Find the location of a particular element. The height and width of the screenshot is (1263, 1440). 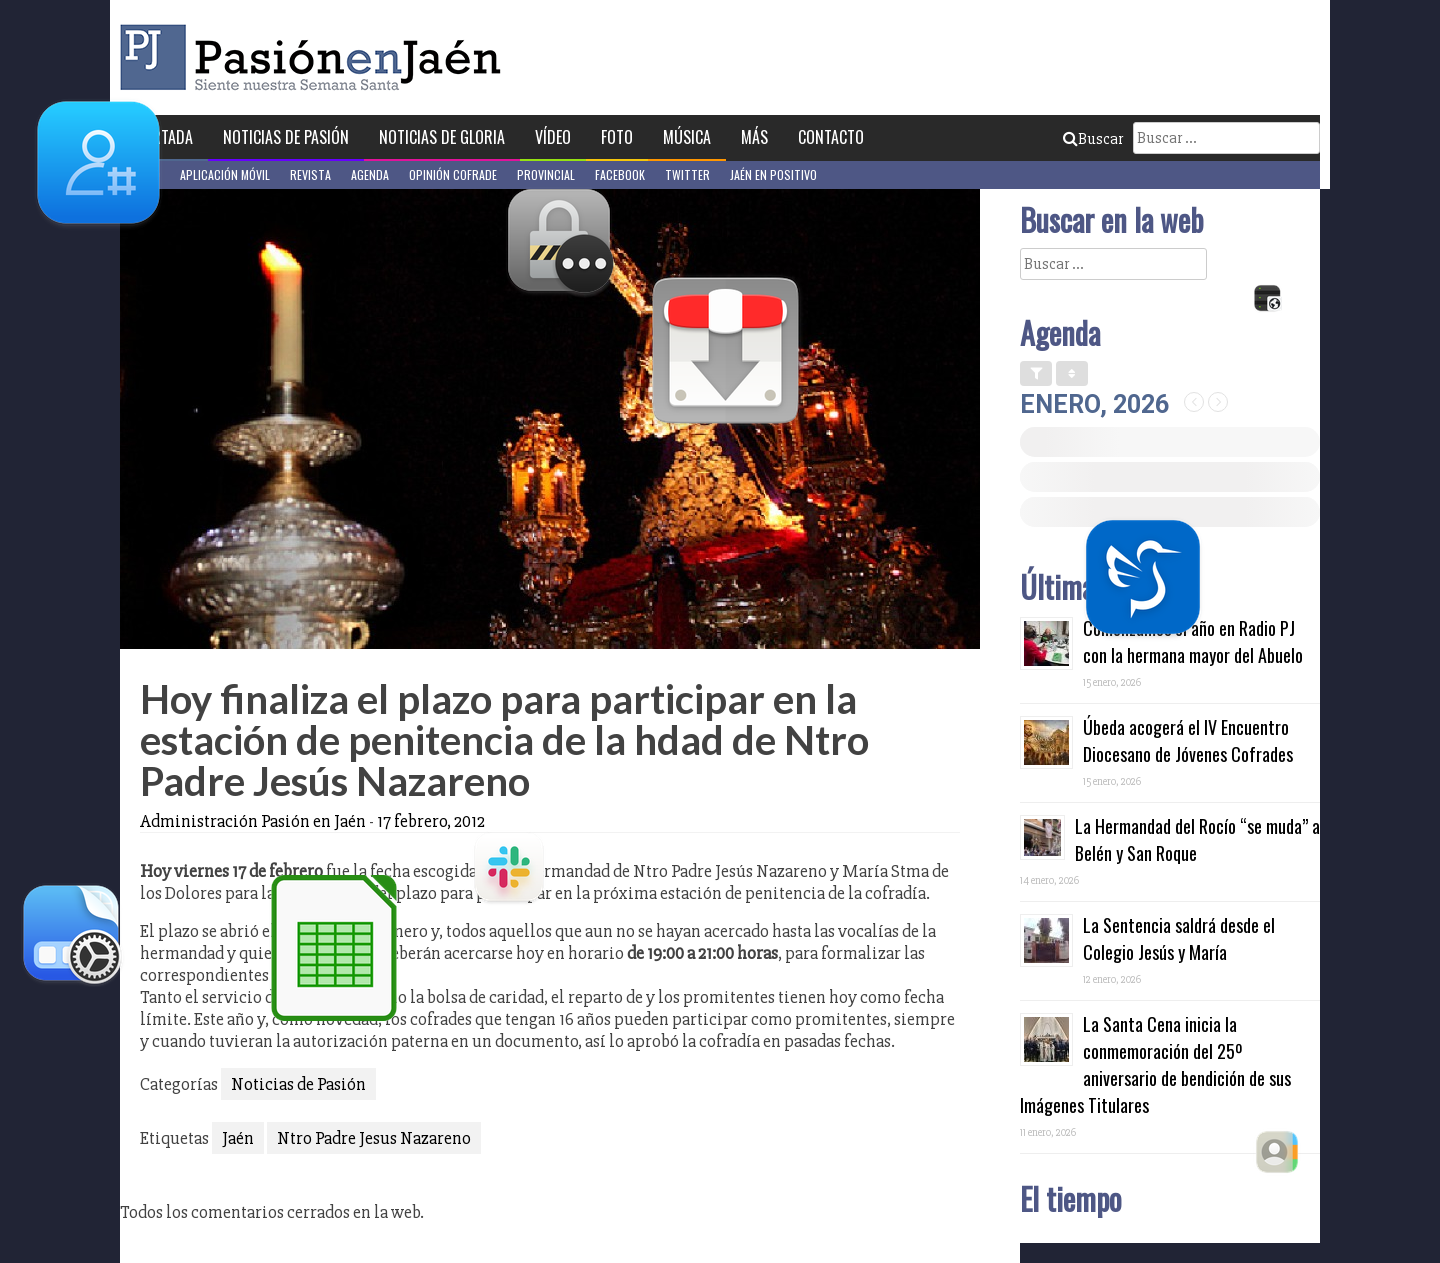

open Slack messaging app is located at coordinates (509, 867).